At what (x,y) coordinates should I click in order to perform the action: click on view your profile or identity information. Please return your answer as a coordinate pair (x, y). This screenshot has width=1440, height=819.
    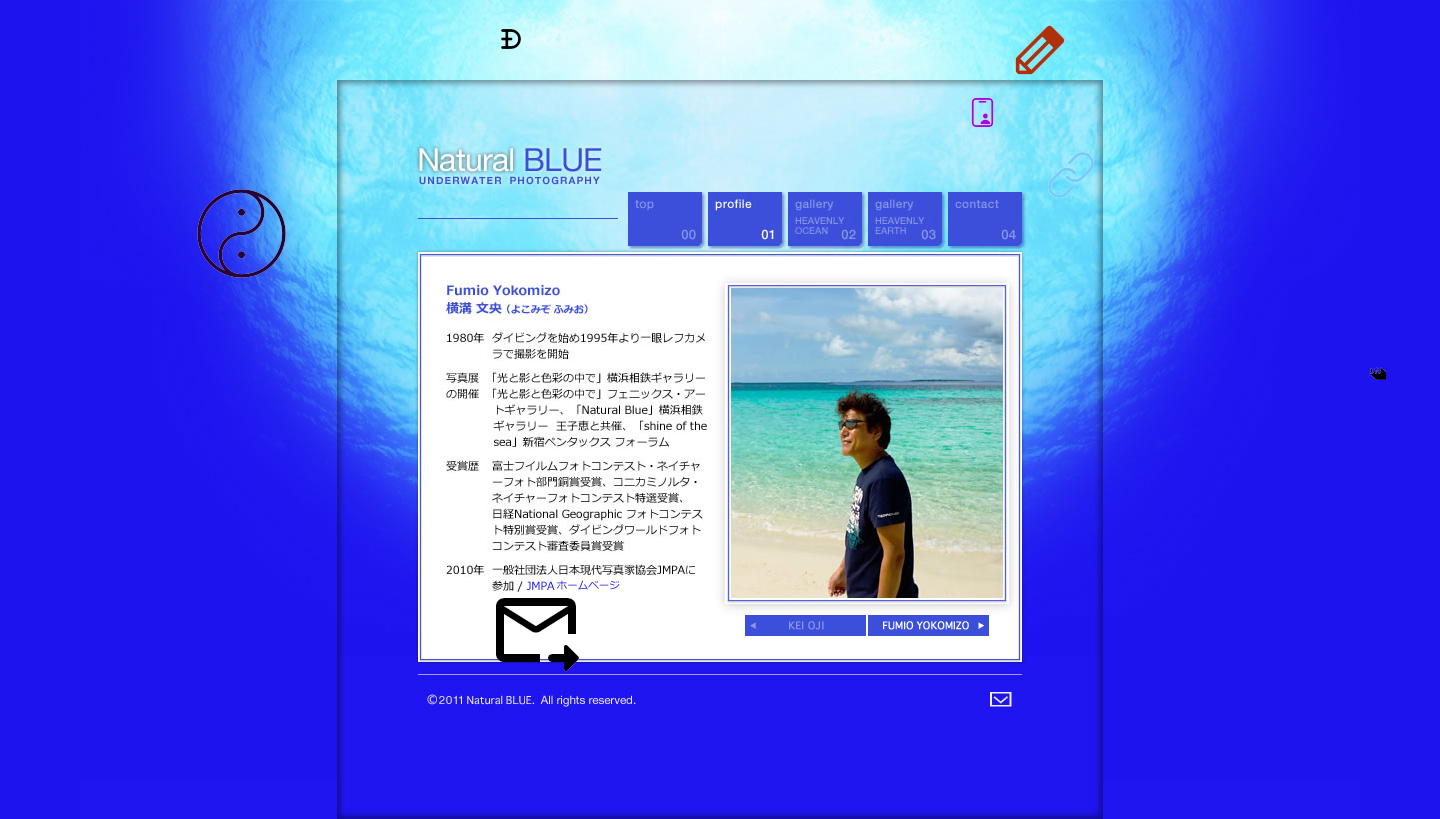
    Looking at the image, I should click on (982, 112).